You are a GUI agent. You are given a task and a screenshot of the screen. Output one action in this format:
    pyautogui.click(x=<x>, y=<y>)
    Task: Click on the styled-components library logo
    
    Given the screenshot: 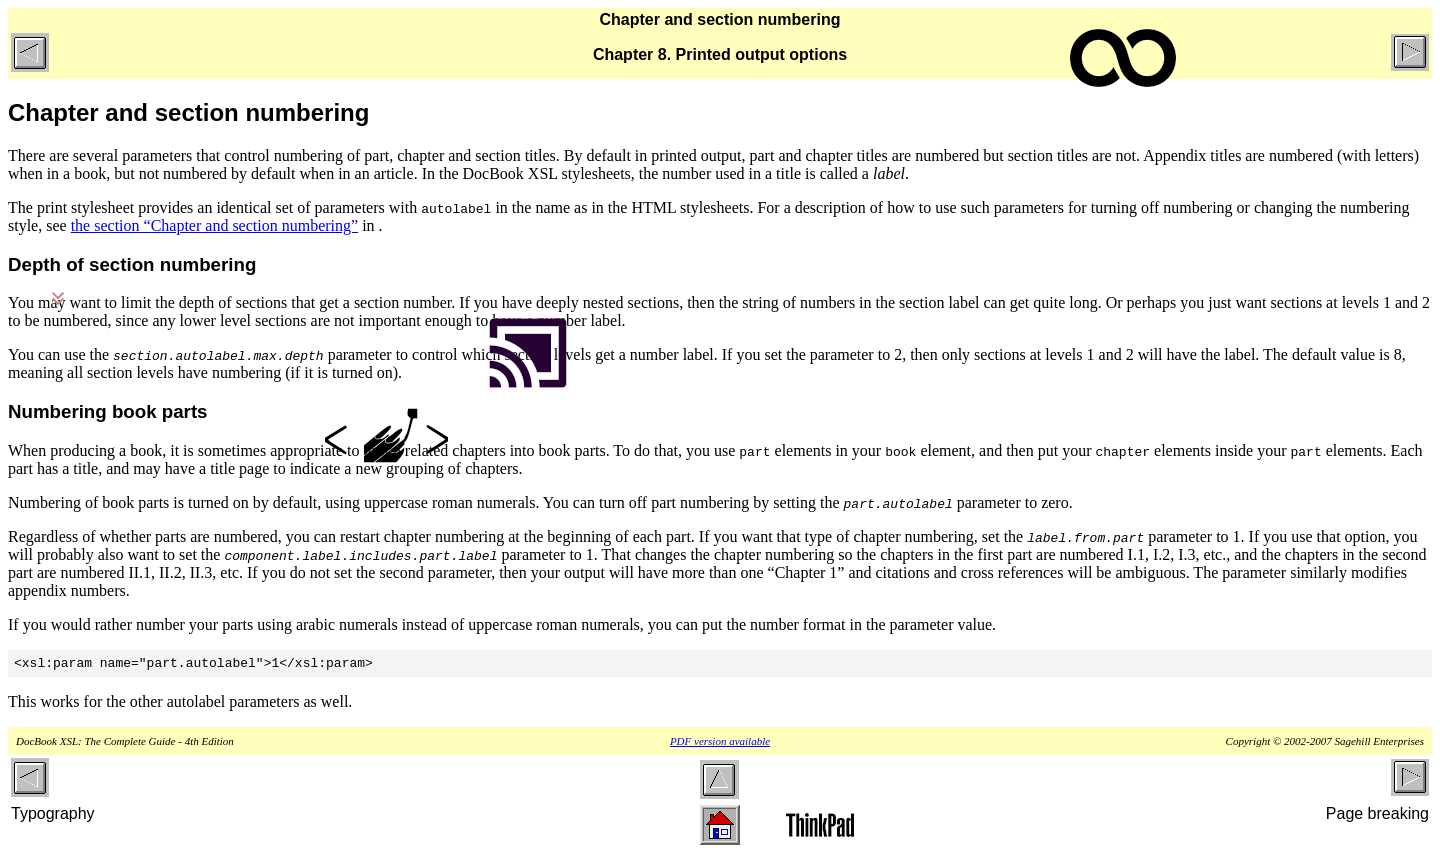 What is the action you would take?
    pyautogui.click(x=386, y=435)
    